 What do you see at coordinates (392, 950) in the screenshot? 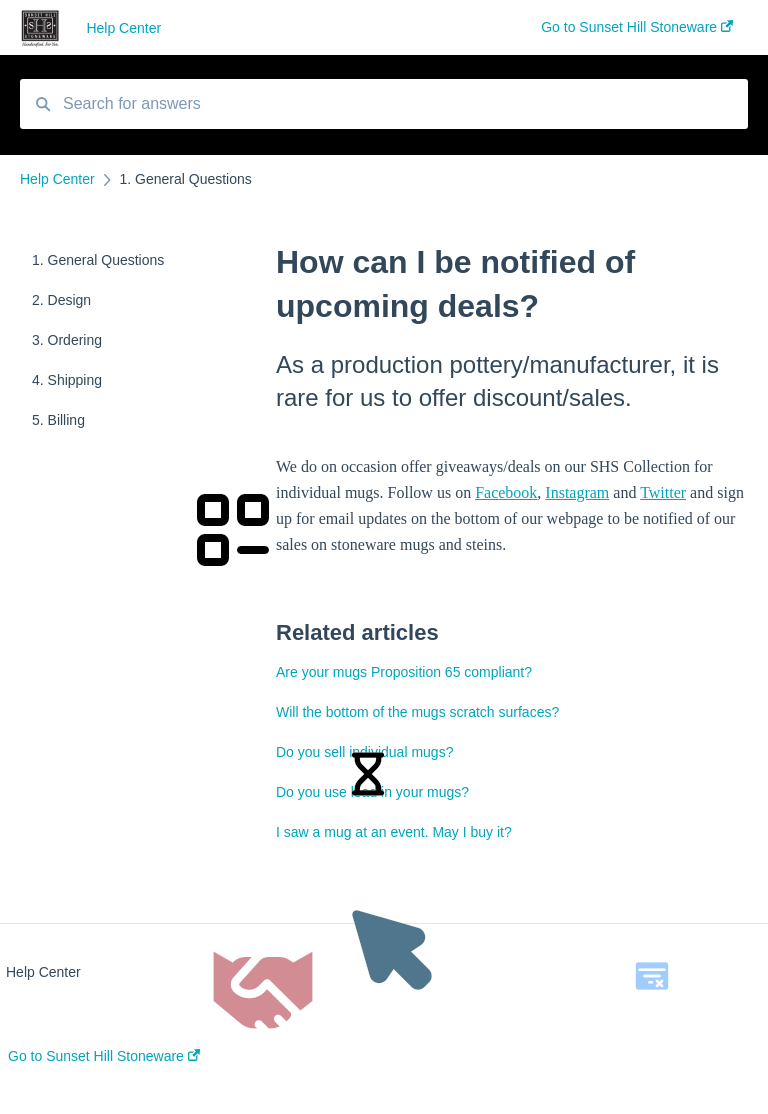
I see `cursor indicating selection mode` at bounding box center [392, 950].